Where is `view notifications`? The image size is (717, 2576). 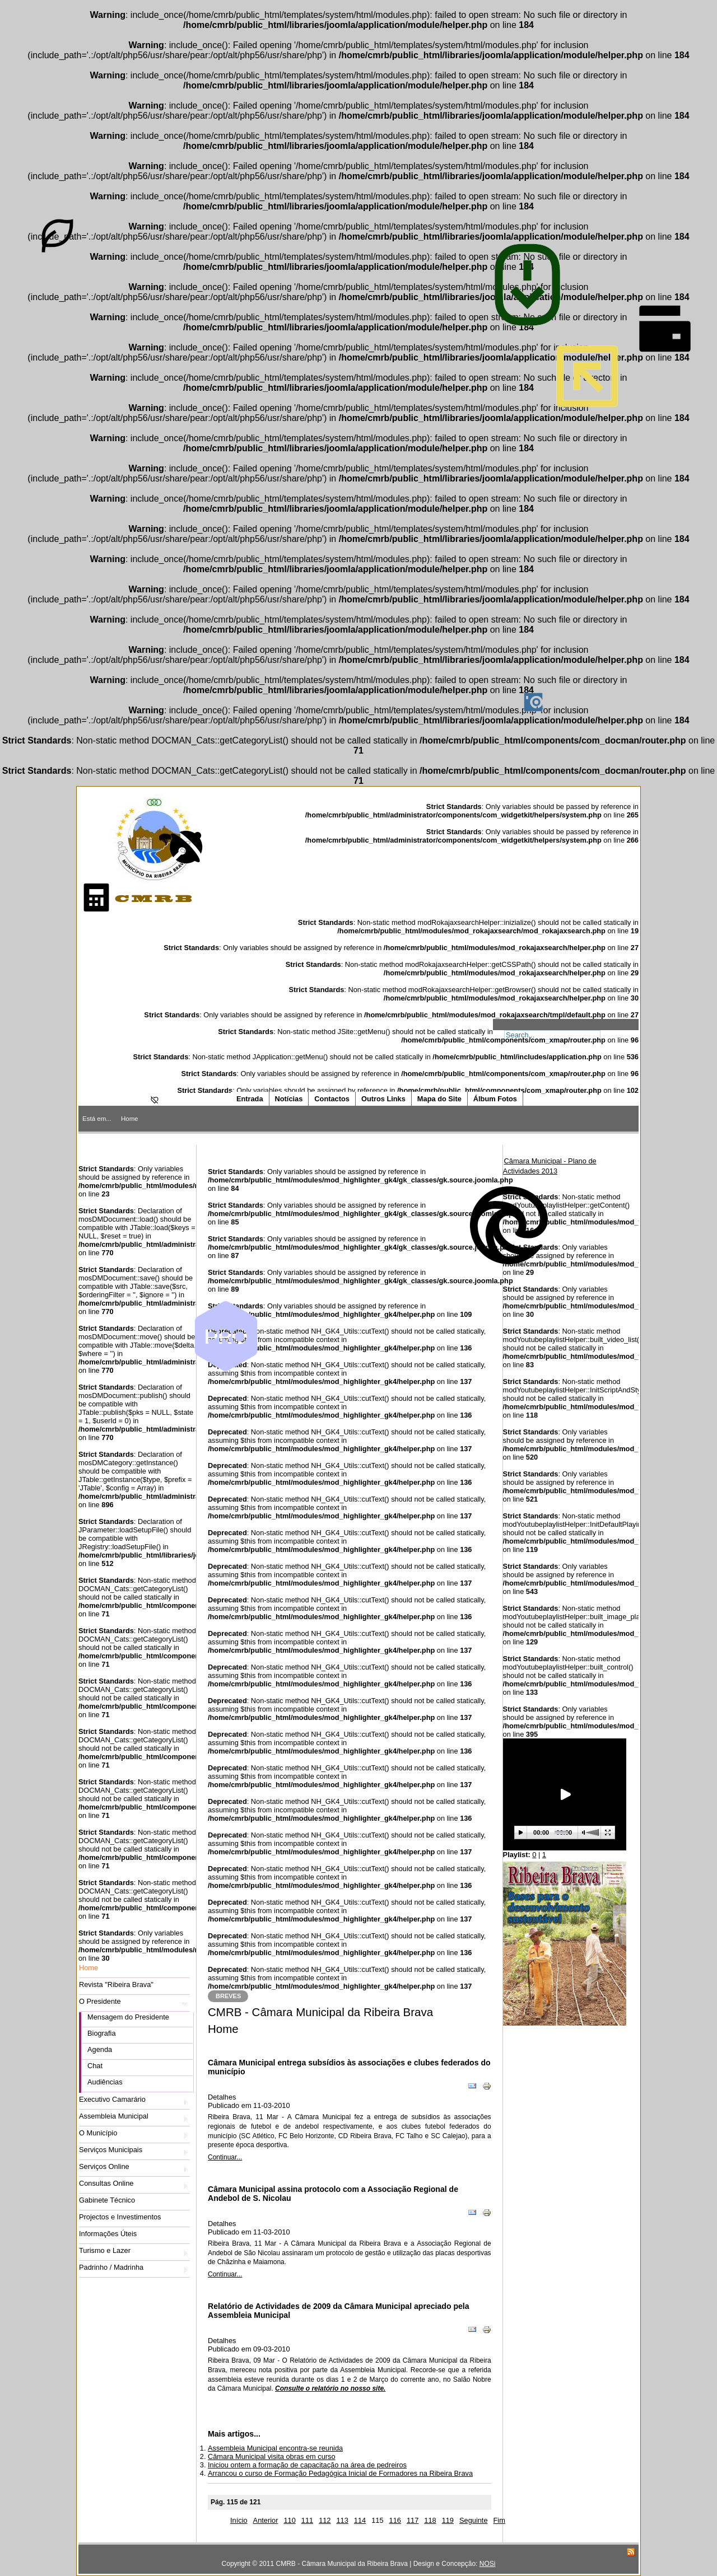 view notifications is located at coordinates (186, 847).